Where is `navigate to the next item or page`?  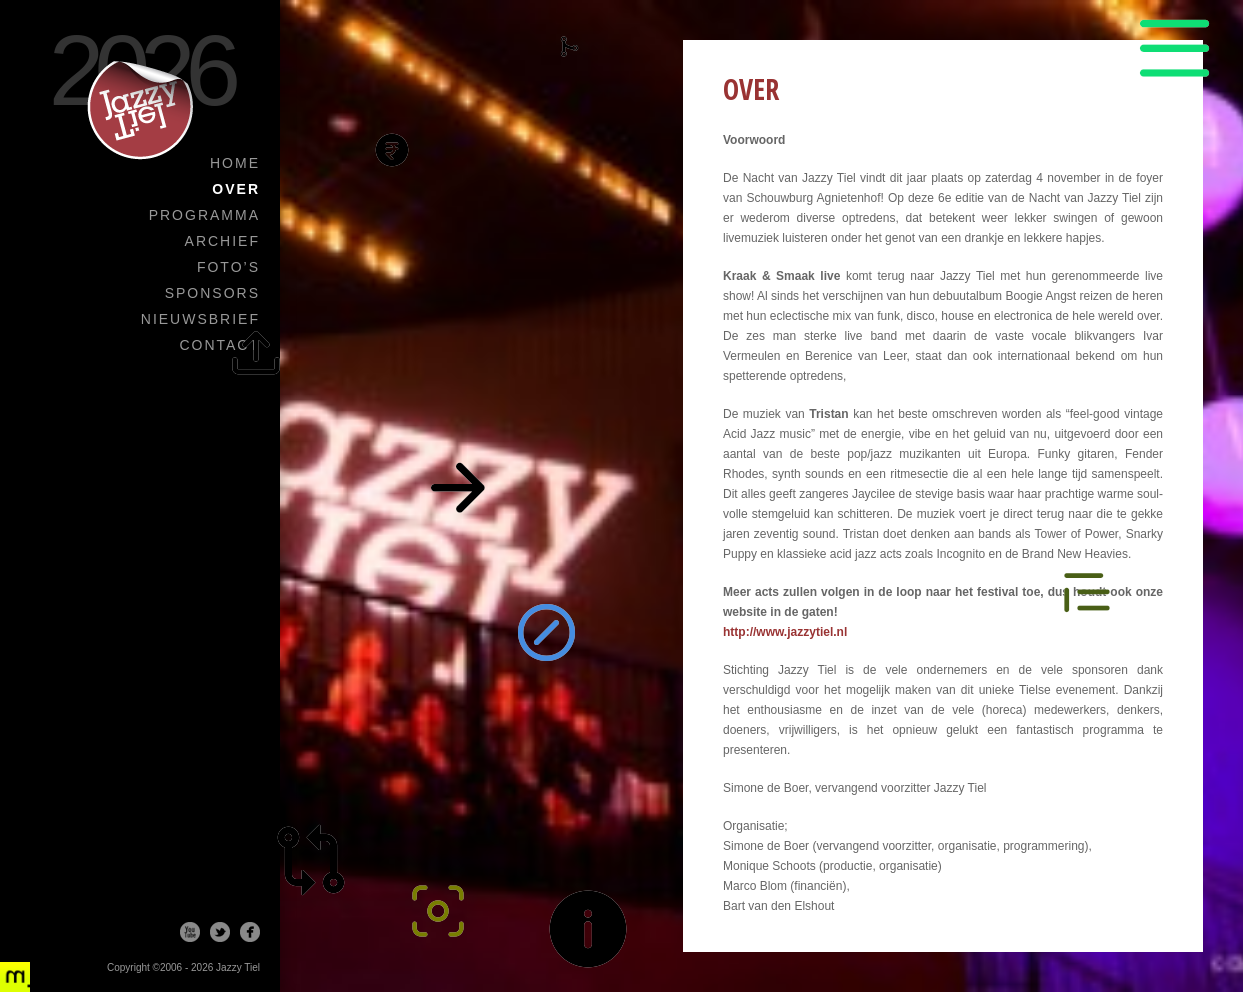
navigate to the next item or page is located at coordinates (456, 489).